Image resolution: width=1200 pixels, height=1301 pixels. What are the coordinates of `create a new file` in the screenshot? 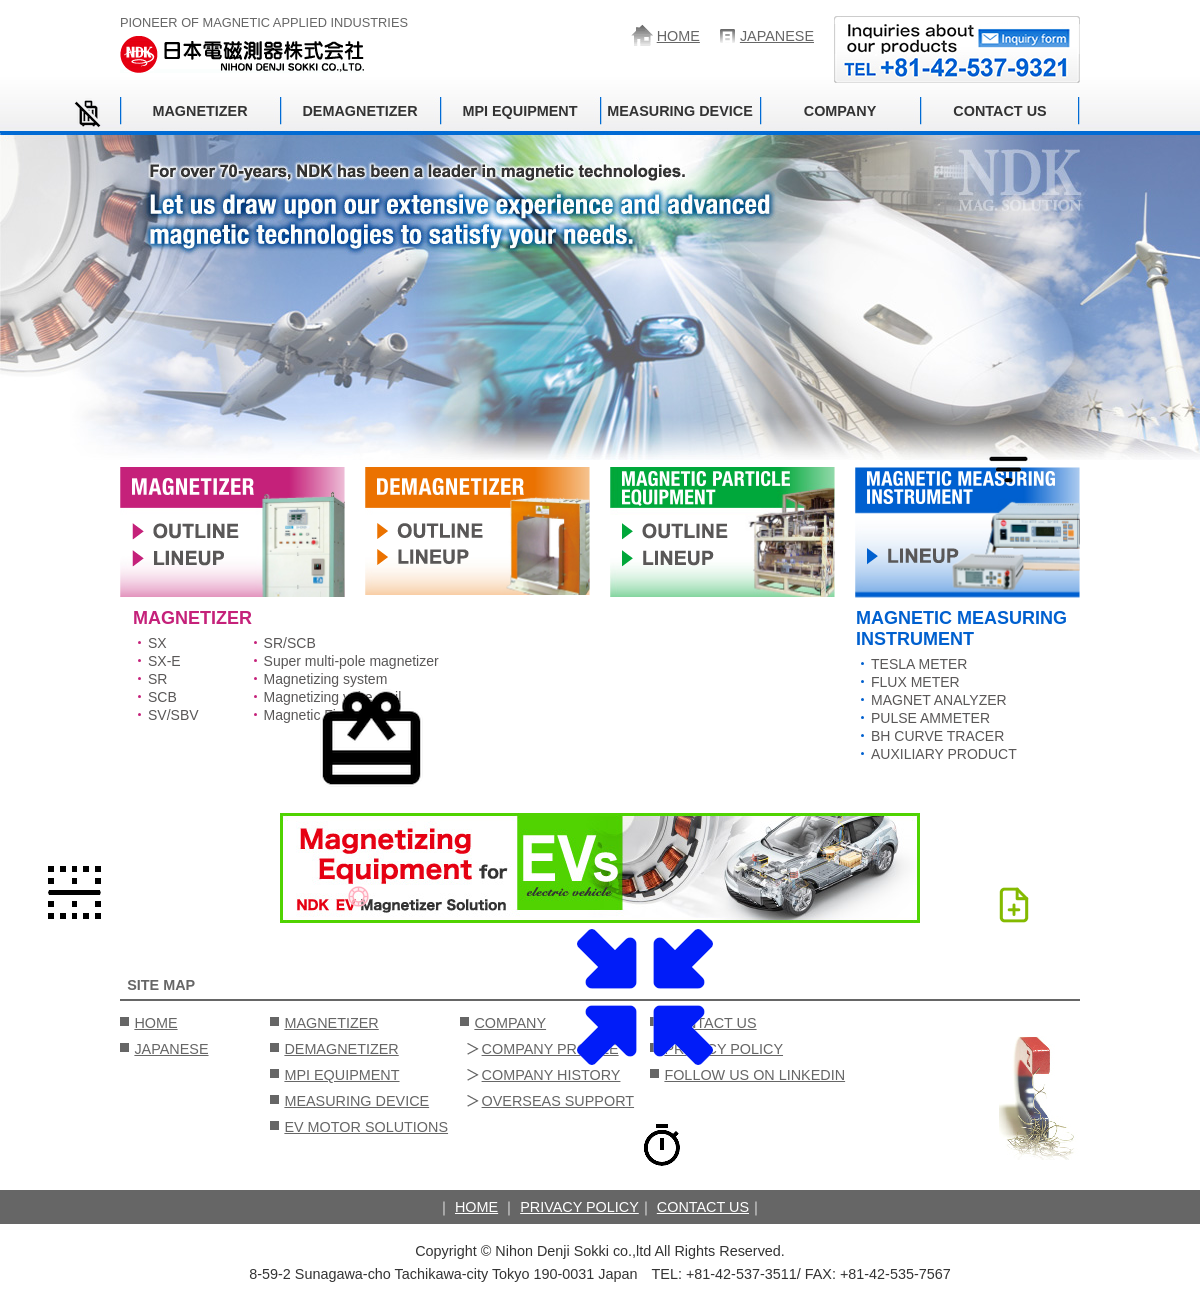 It's located at (1014, 905).